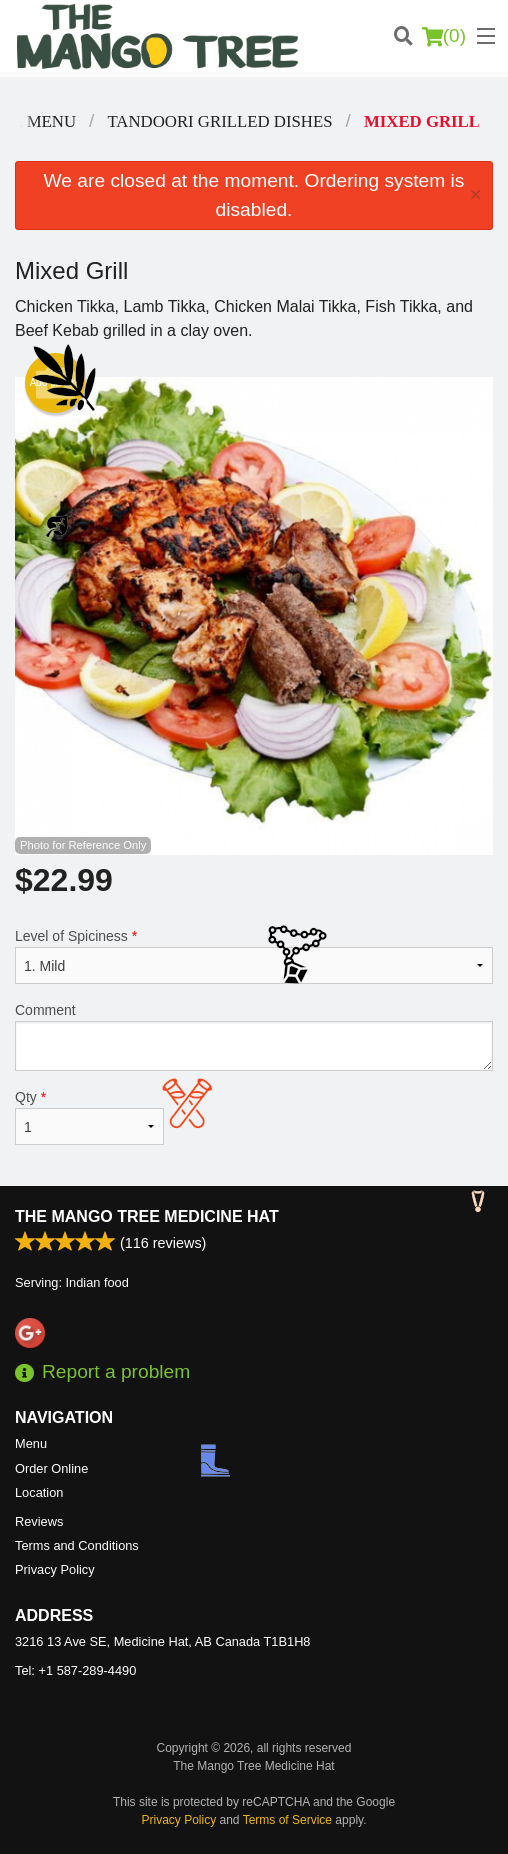  What do you see at coordinates (57, 526) in the screenshot?
I see `nature or plant category in a game inventory` at bounding box center [57, 526].